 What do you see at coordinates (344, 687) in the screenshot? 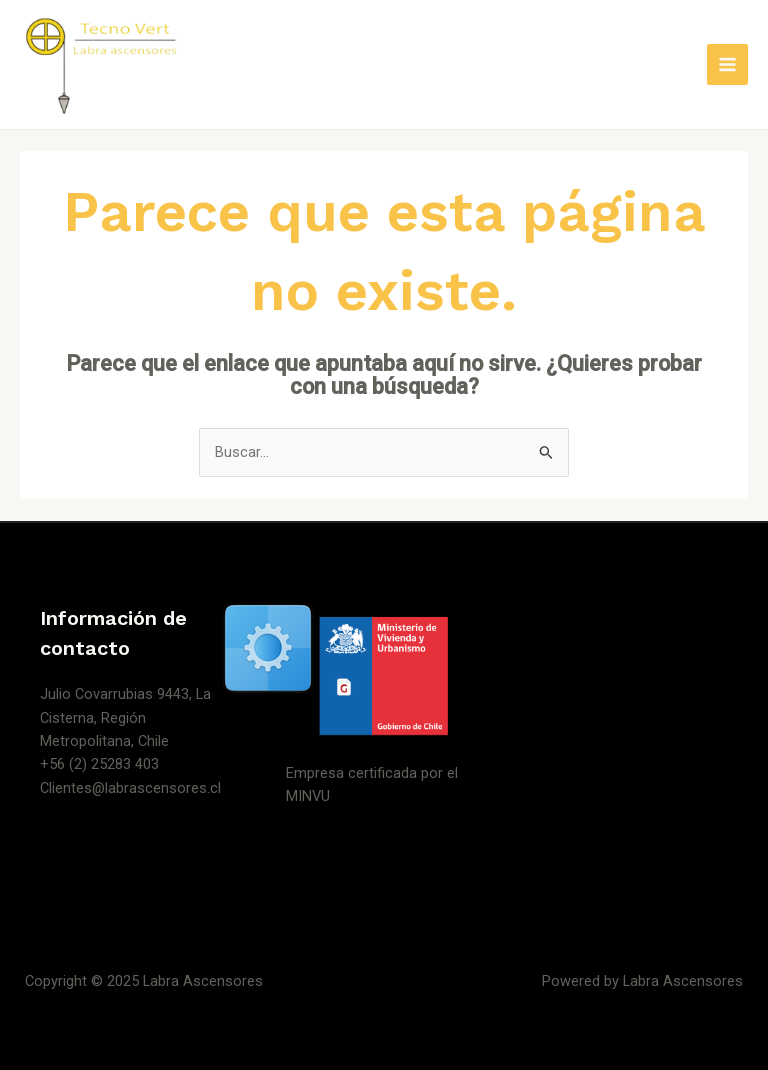
I see `a g-code file for 3D printing or CNC machining` at bounding box center [344, 687].